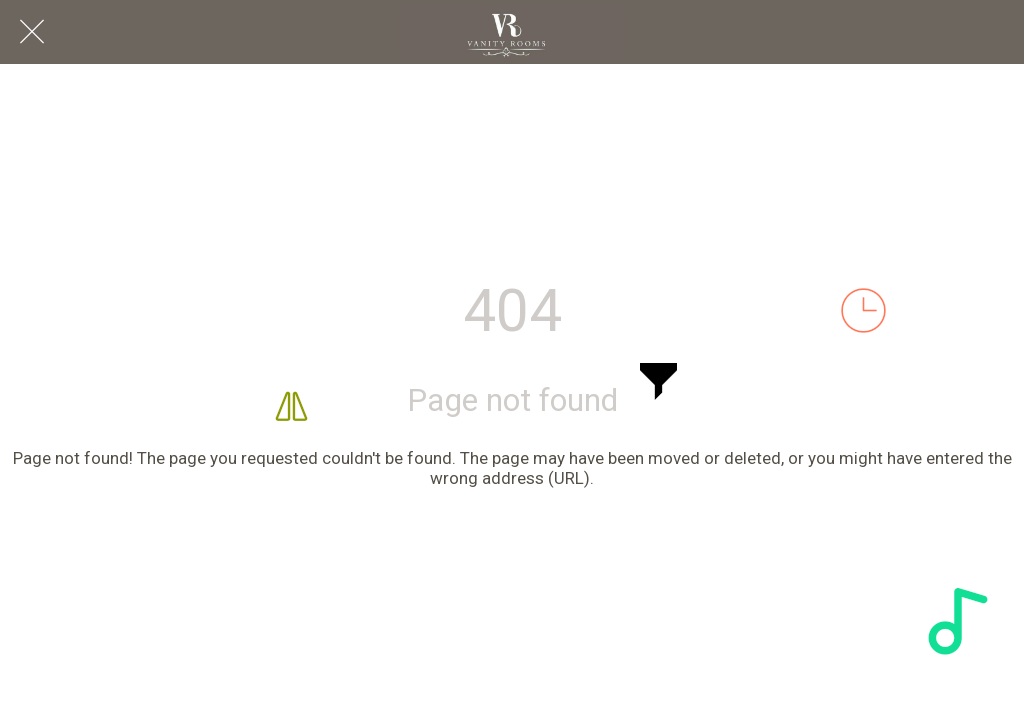 This screenshot has width=1024, height=720. What do you see at coordinates (863, 310) in the screenshot?
I see `view current time` at bounding box center [863, 310].